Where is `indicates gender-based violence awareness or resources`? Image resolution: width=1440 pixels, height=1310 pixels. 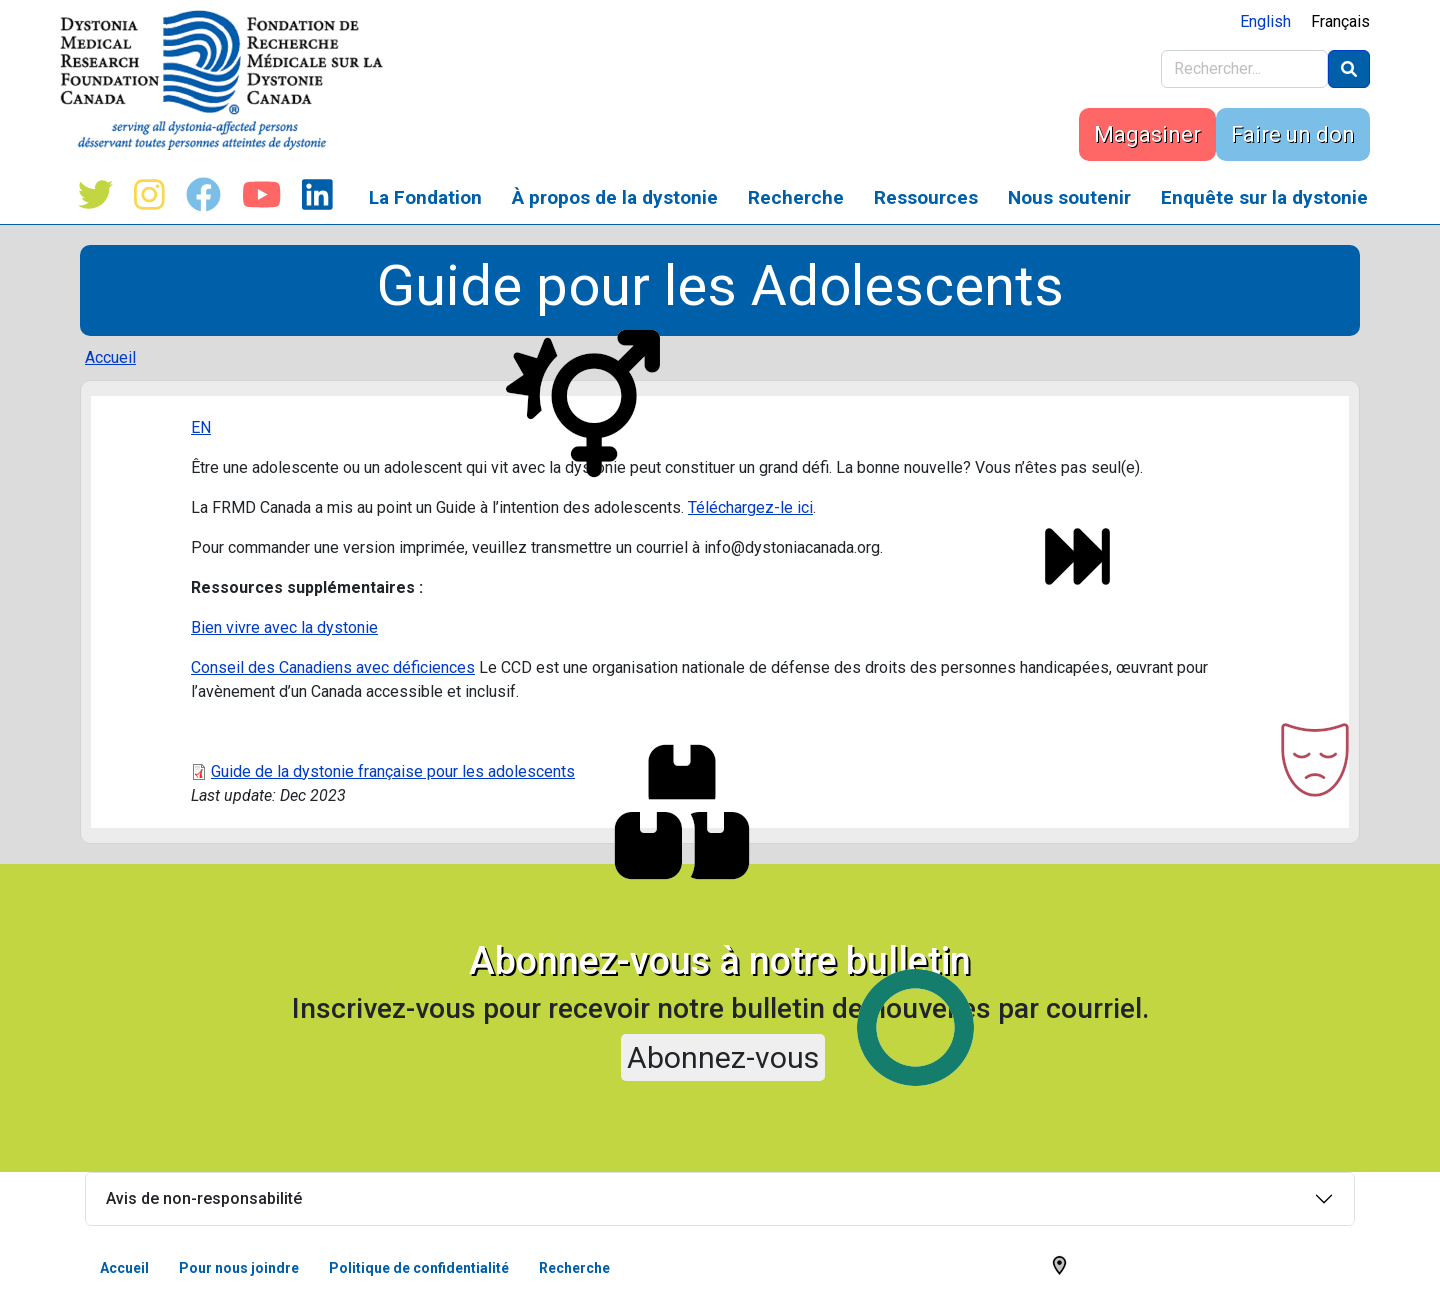
indicates gender-based violence awareness or resources is located at coordinates (582, 407).